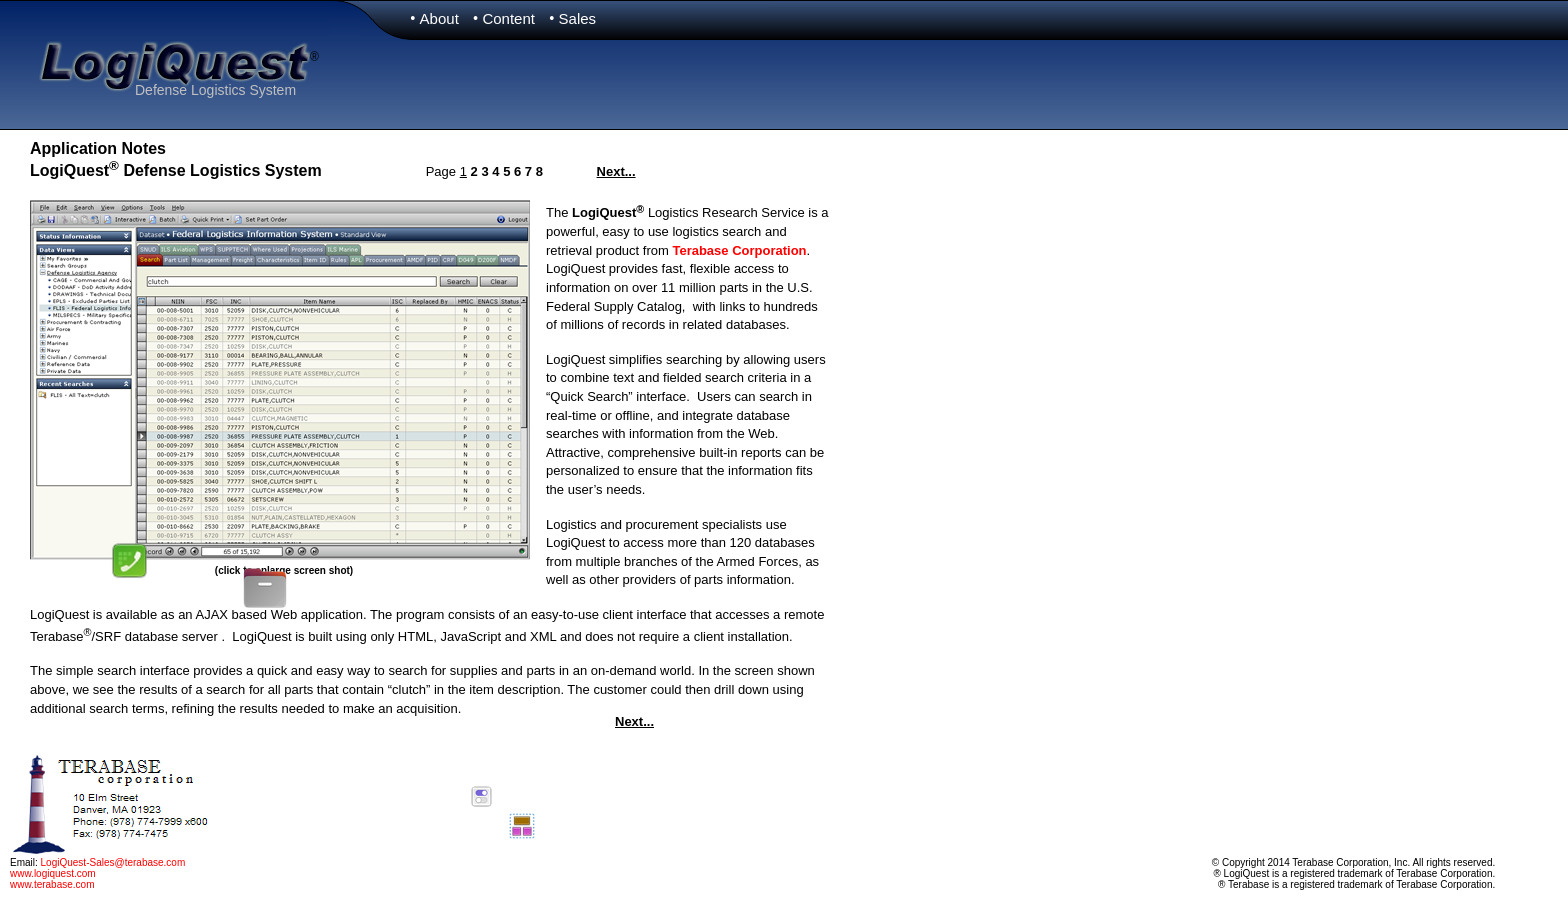  Describe the element at coordinates (129, 560) in the screenshot. I see `open the phone calls app` at that location.